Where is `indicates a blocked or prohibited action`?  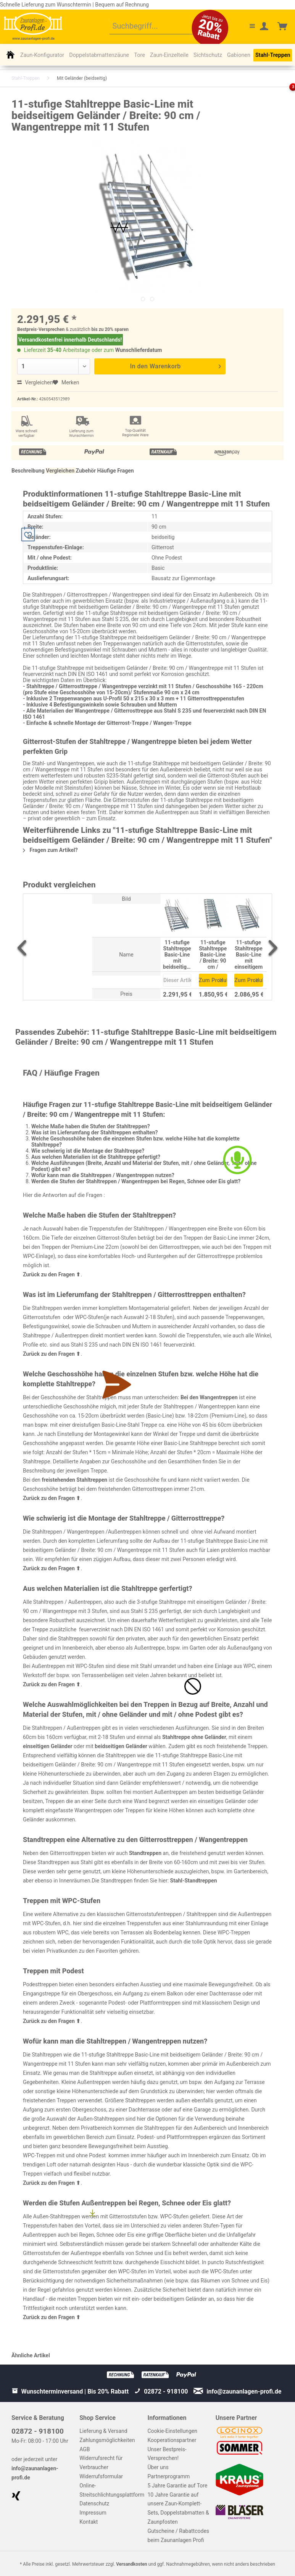
indicates a blocked or prohibited action is located at coordinates (193, 1686).